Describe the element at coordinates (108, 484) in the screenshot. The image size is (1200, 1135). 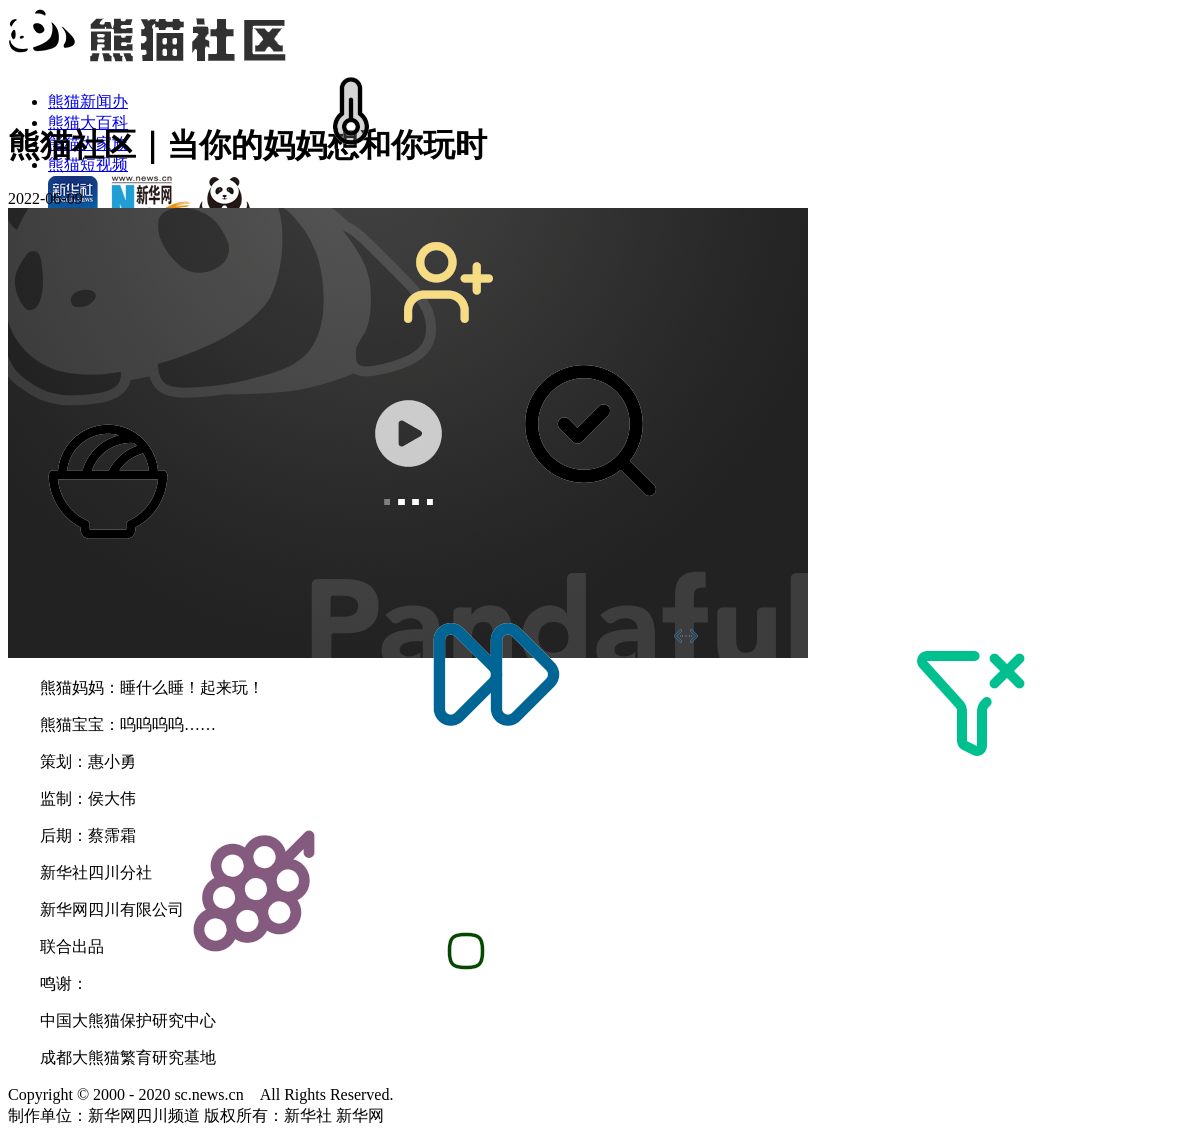
I see `view food or meal options` at that location.